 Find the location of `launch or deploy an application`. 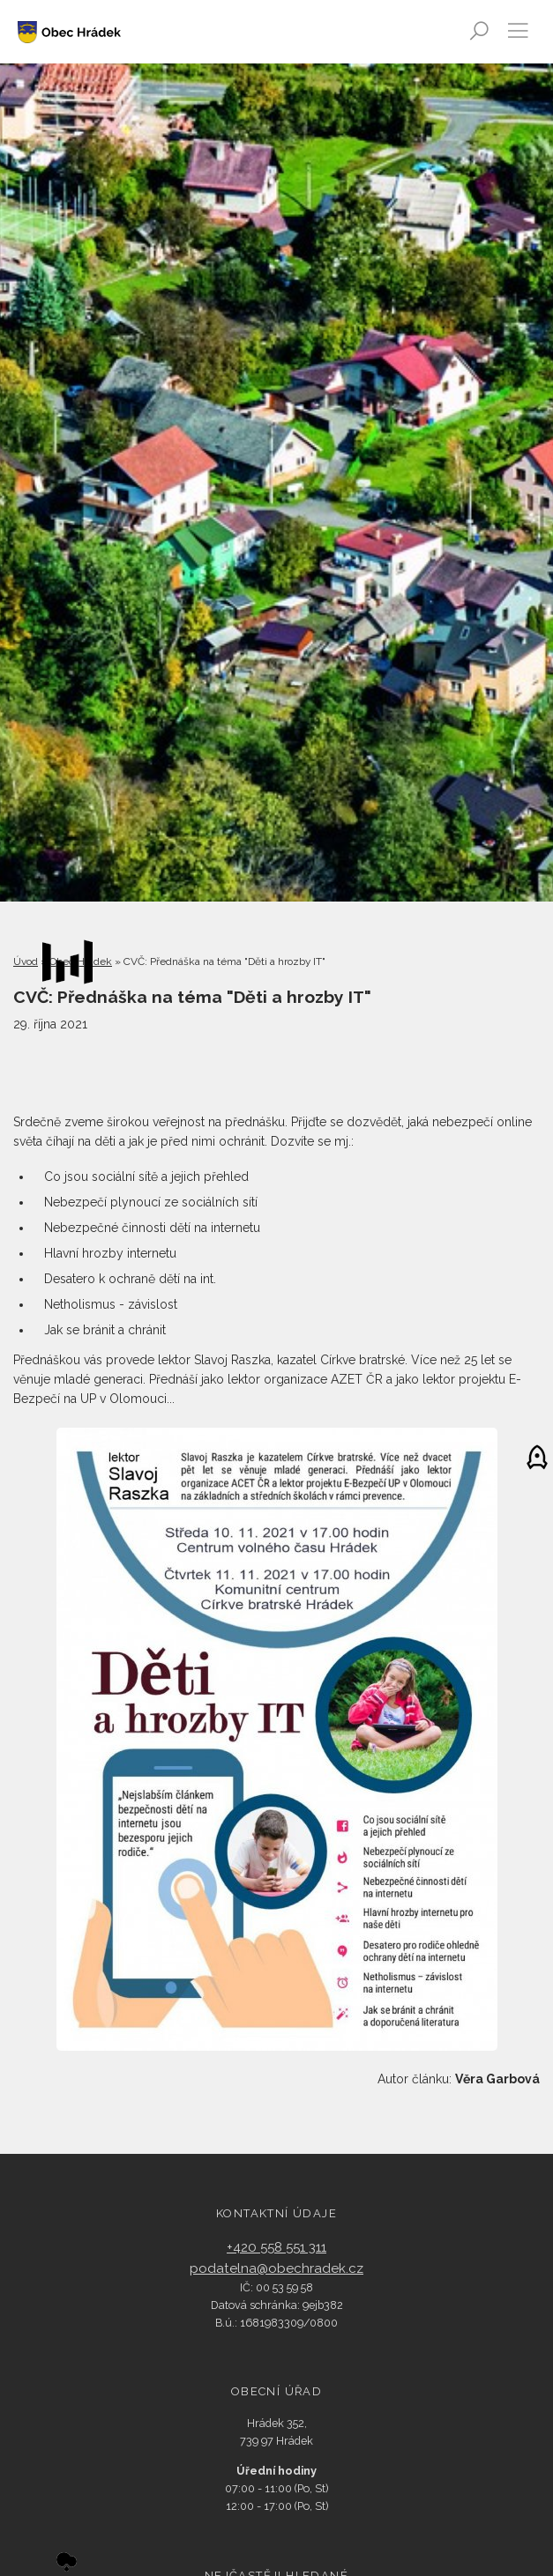

launch or deploy an application is located at coordinates (537, 1457).